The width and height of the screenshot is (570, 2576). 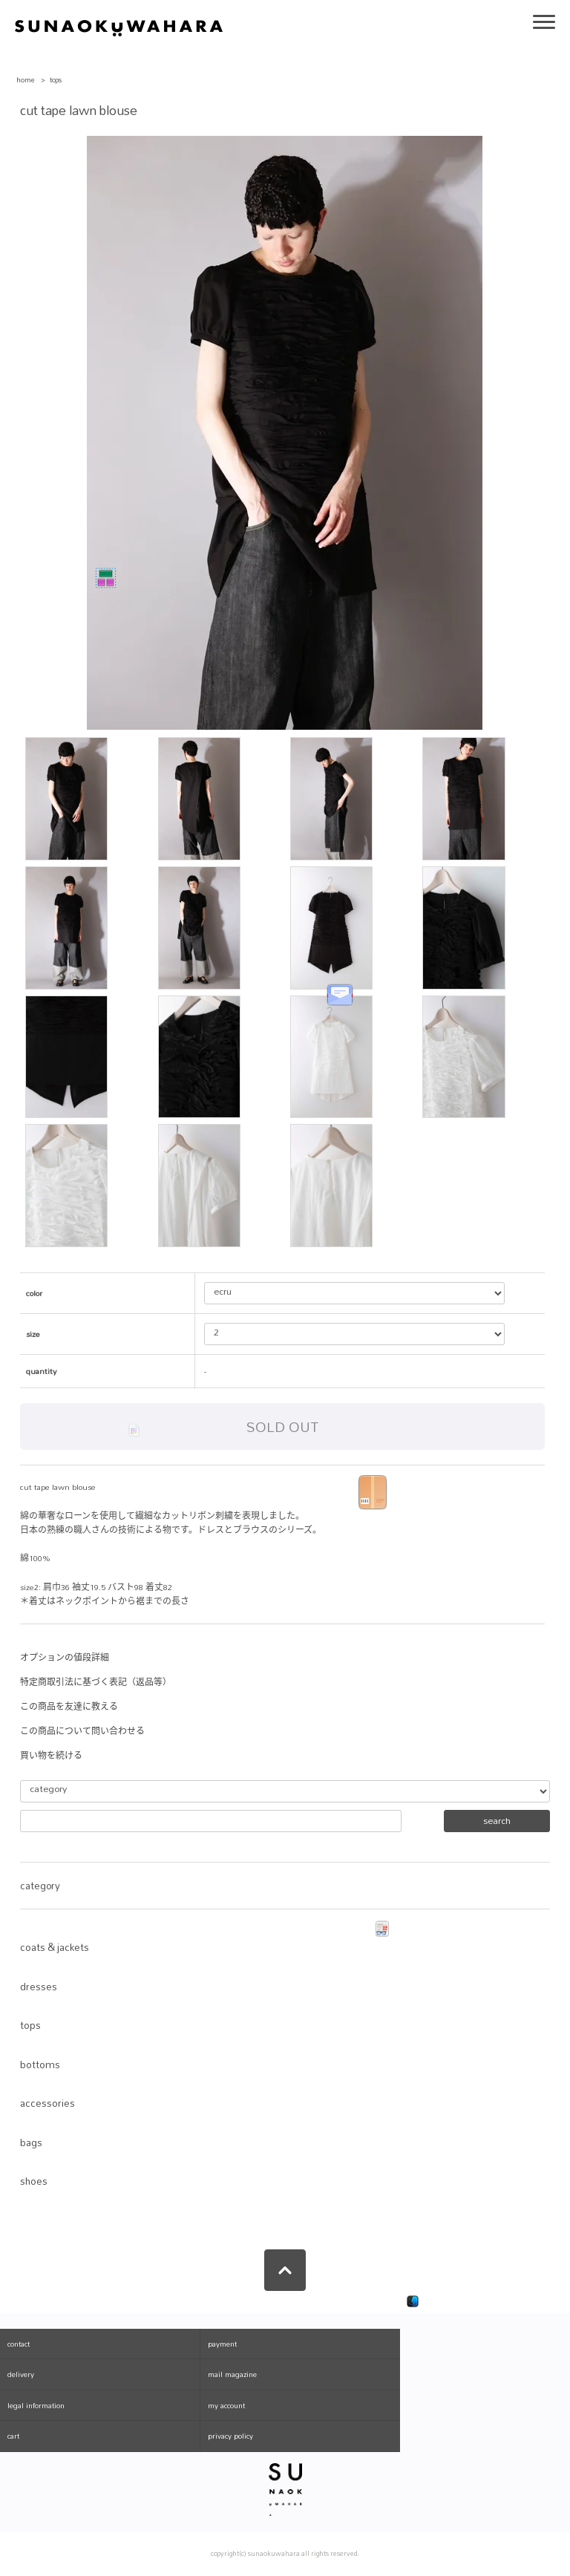 What do you see at coordinates (105, 578) in the screenshot?
I see `select all items in the current view` at bounding box center [105, 578].